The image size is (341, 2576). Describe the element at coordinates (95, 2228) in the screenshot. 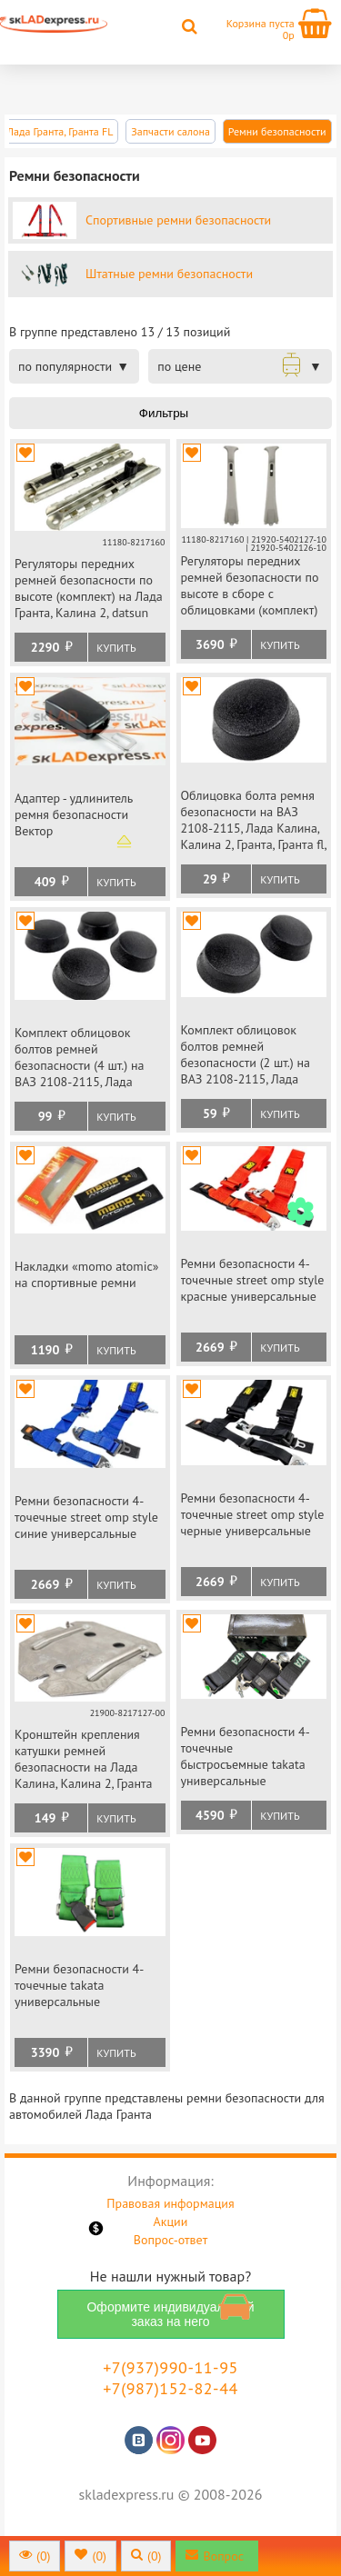

I see `view account balance or financial information` at that location.